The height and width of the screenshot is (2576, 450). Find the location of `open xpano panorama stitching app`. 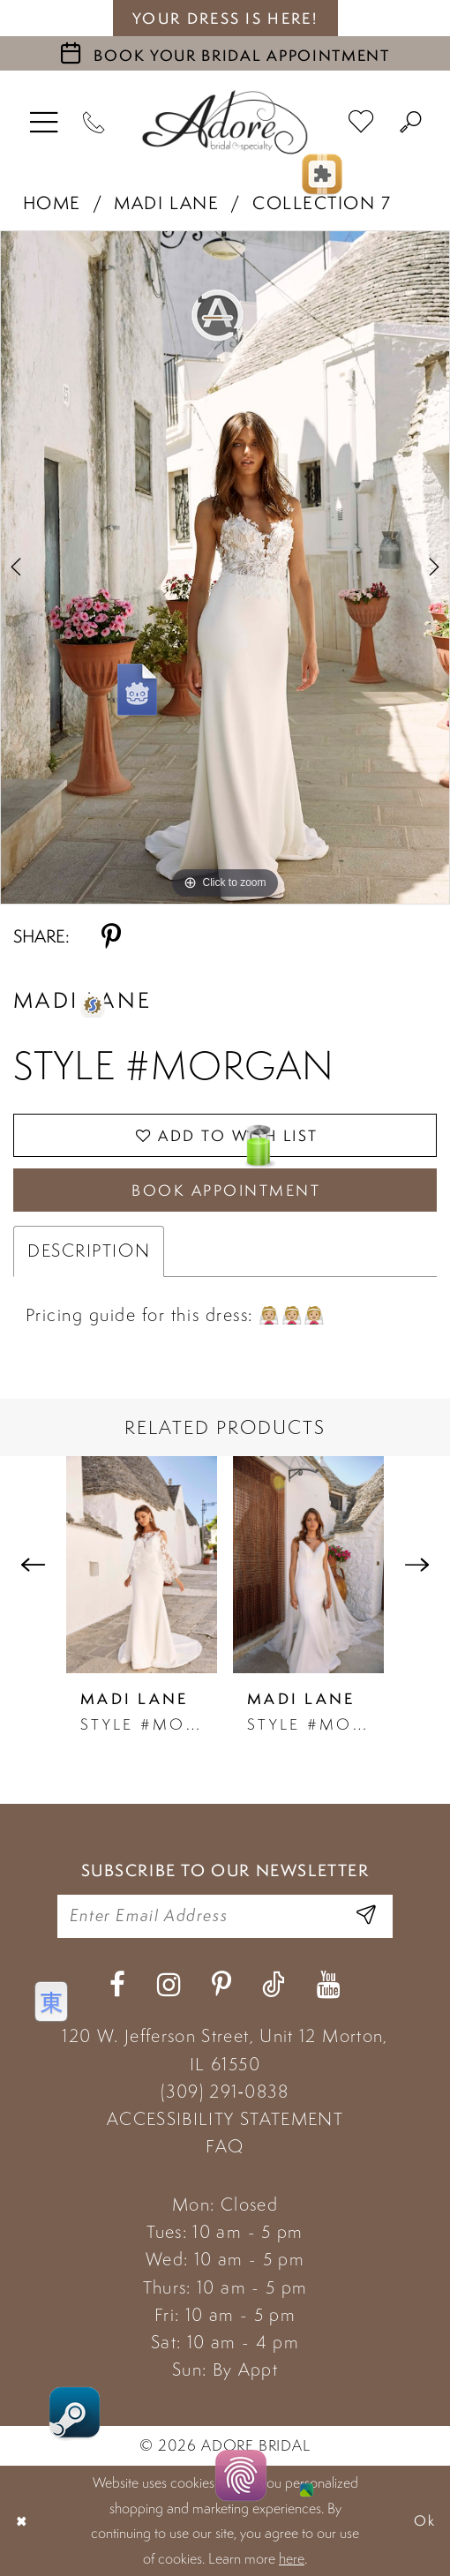

open xpano panorama stitching app is located at coordinates (306, 2490).